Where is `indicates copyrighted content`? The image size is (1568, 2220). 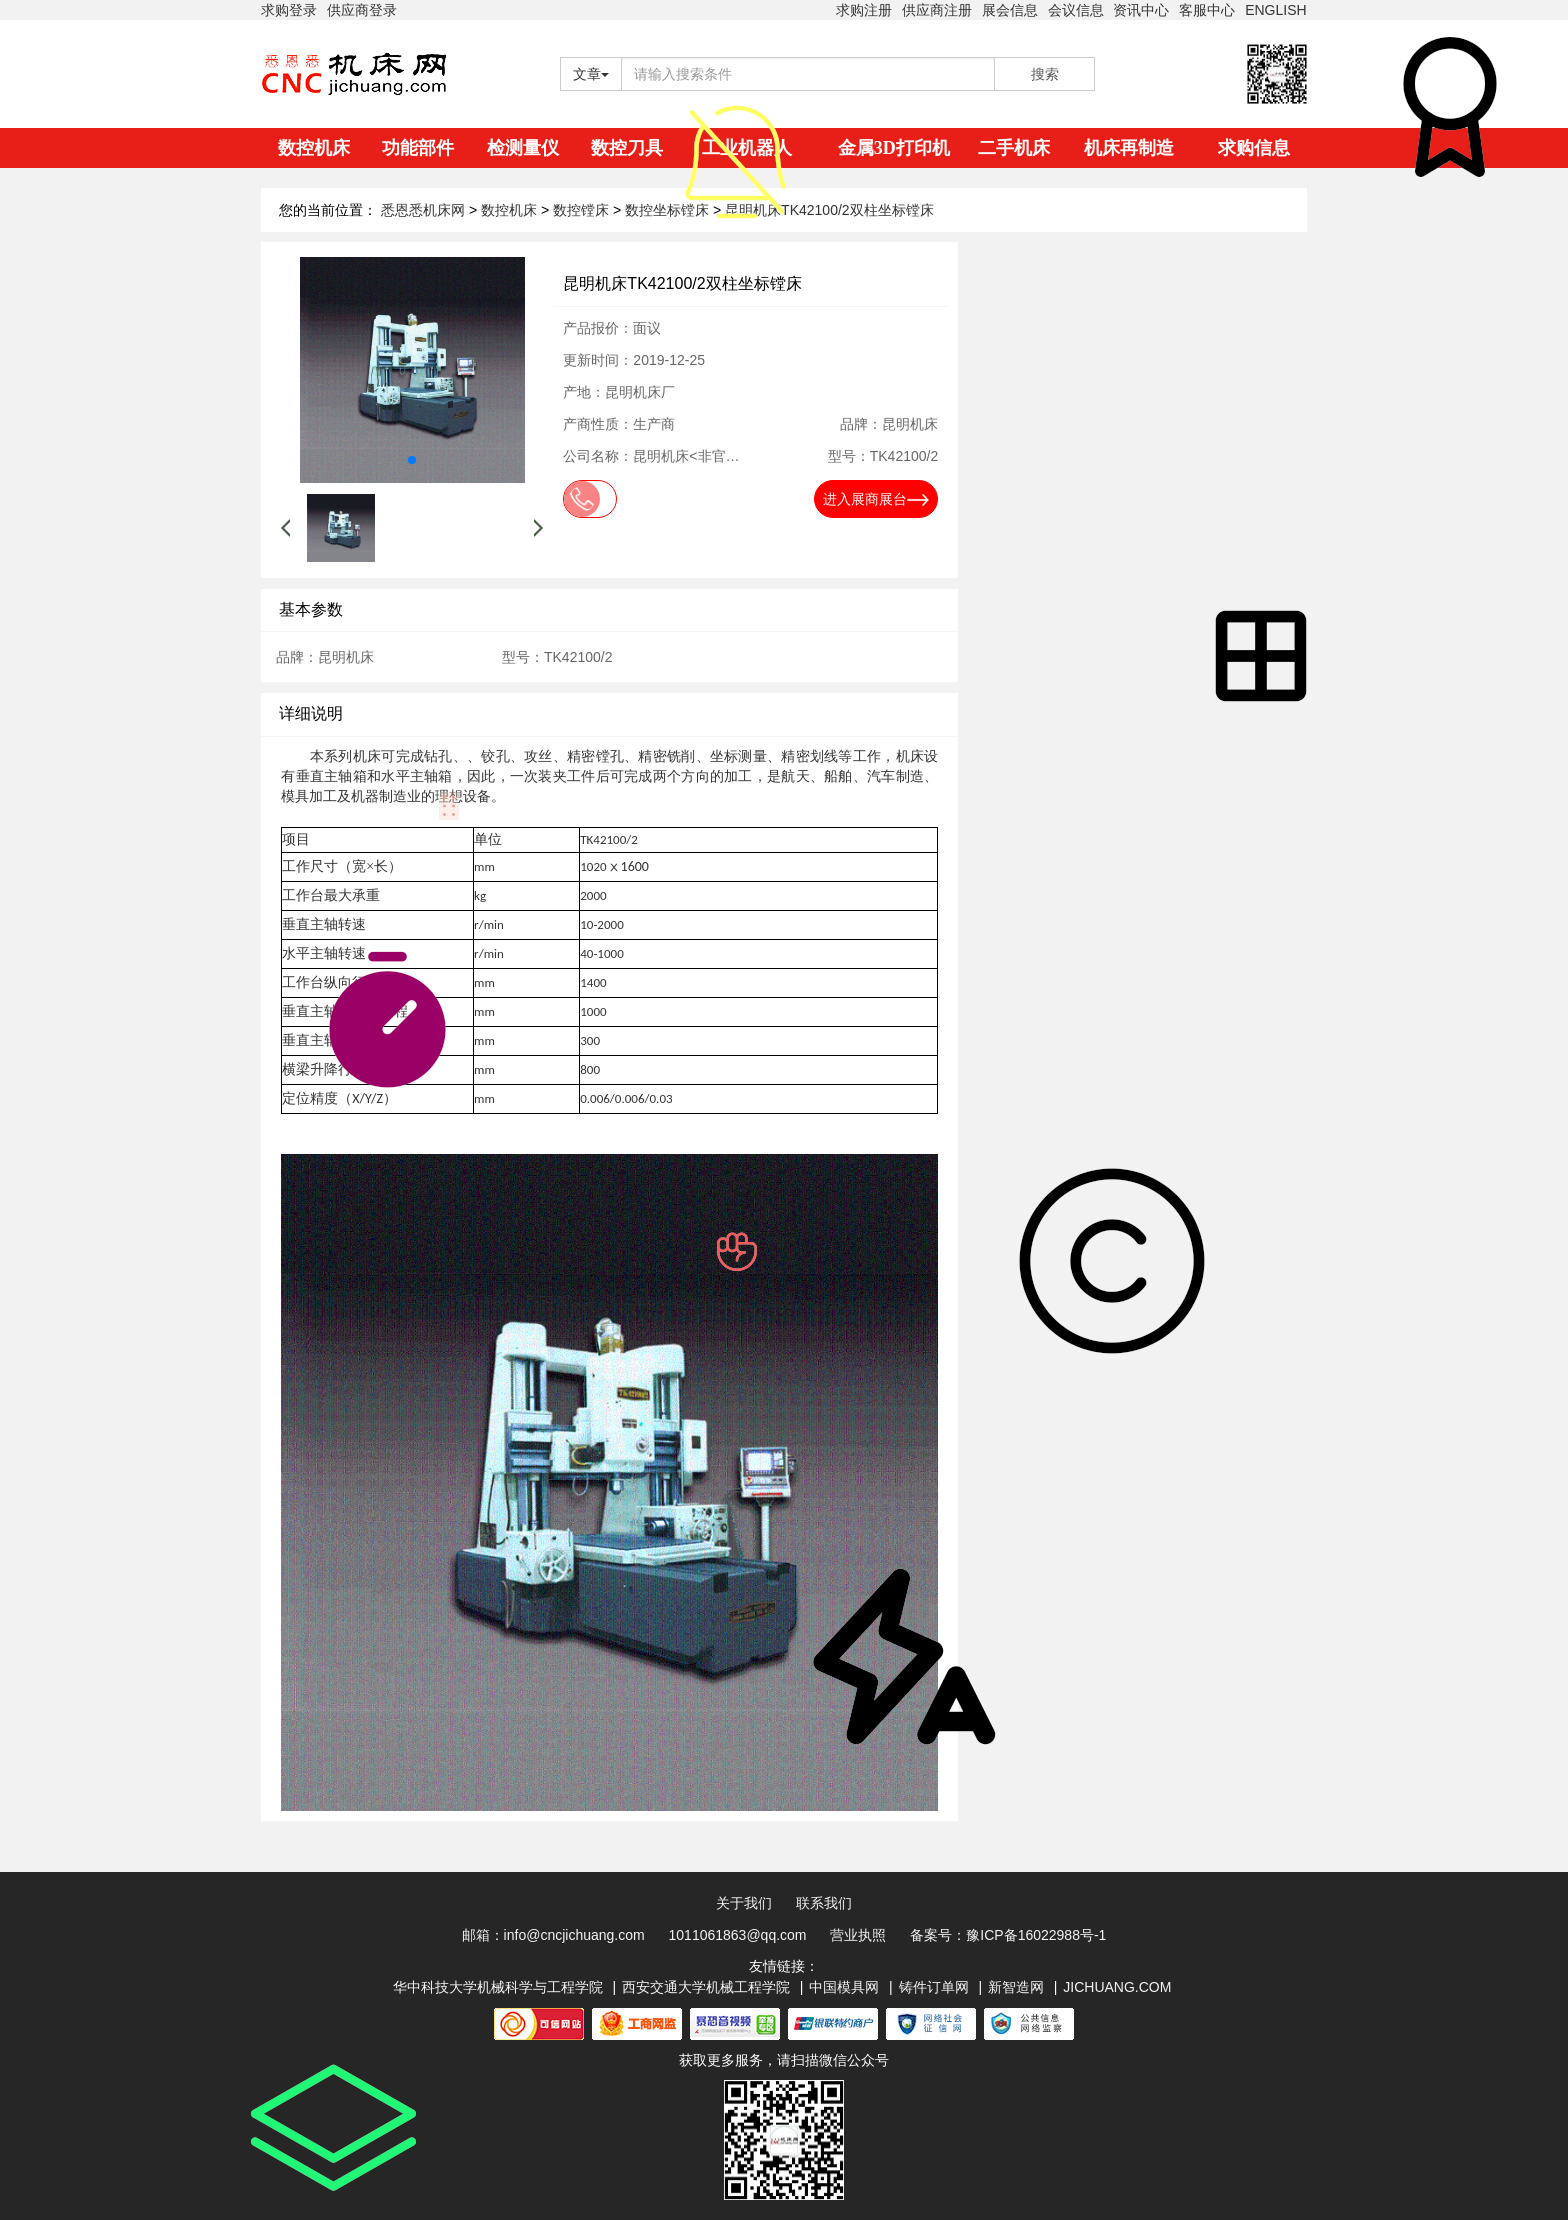
indicates copyrighted content is located at coordinates (1112, 1261).